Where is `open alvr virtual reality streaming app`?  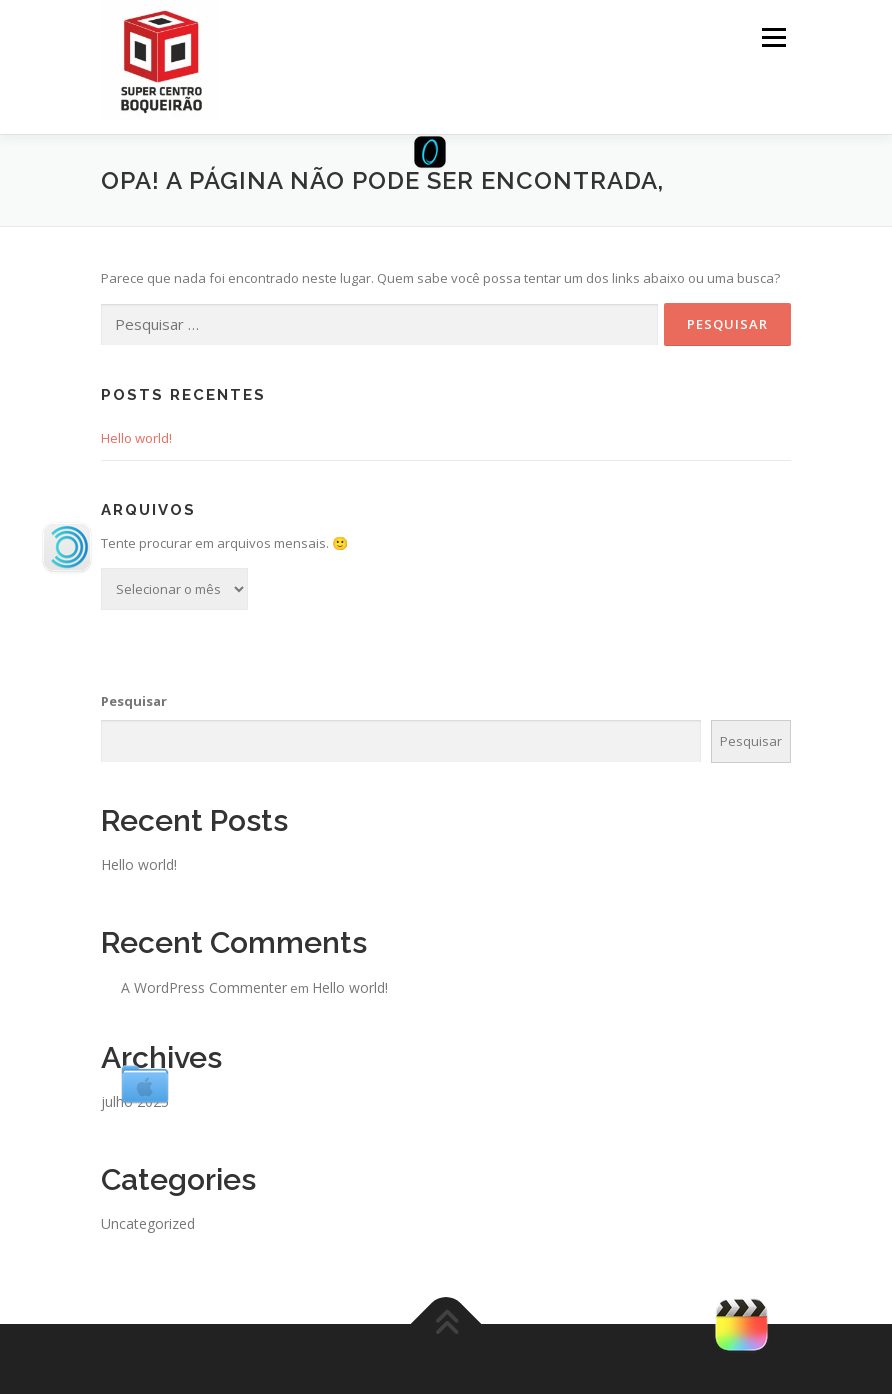
open alvr virtual reality streaming app is located at coordinates (67, 547).